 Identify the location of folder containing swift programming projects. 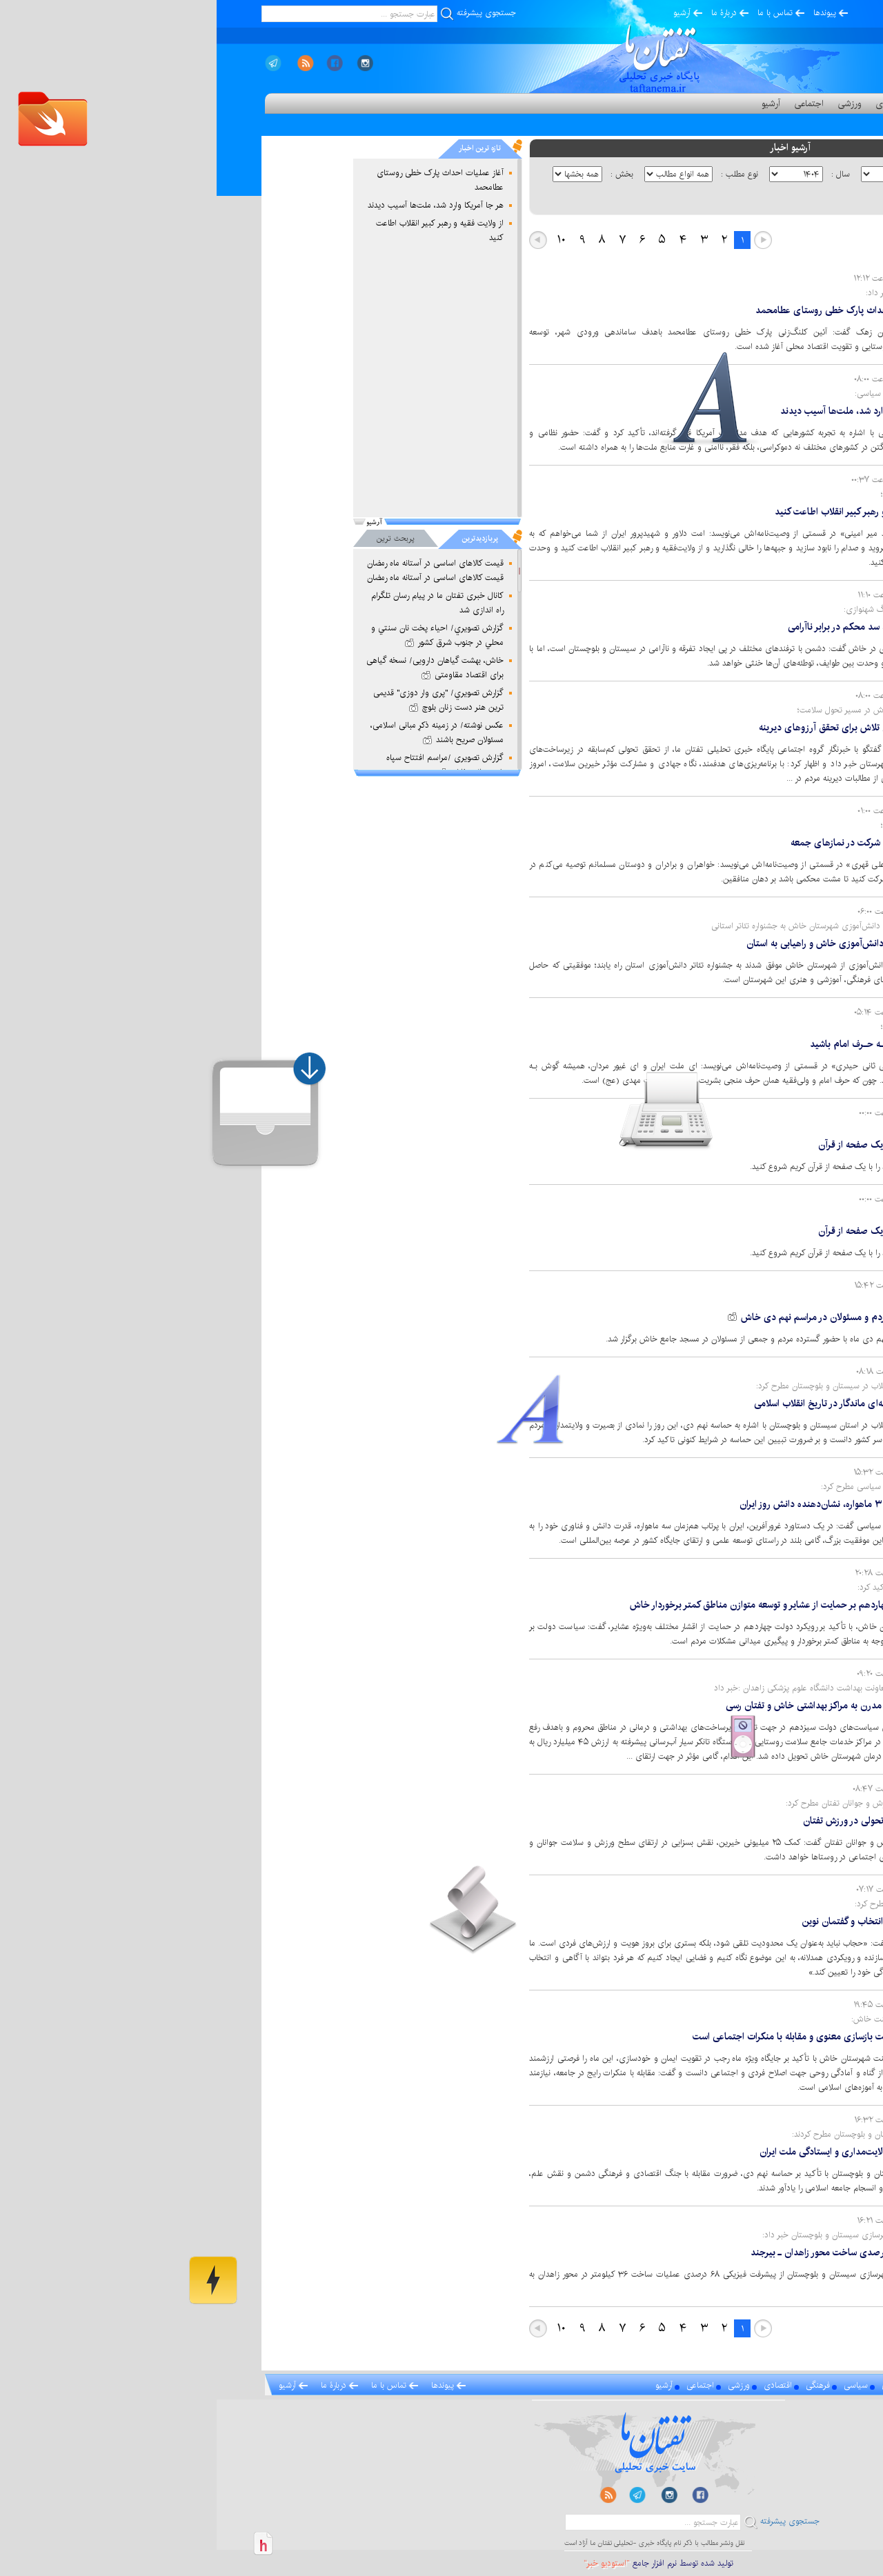
(52, 121).